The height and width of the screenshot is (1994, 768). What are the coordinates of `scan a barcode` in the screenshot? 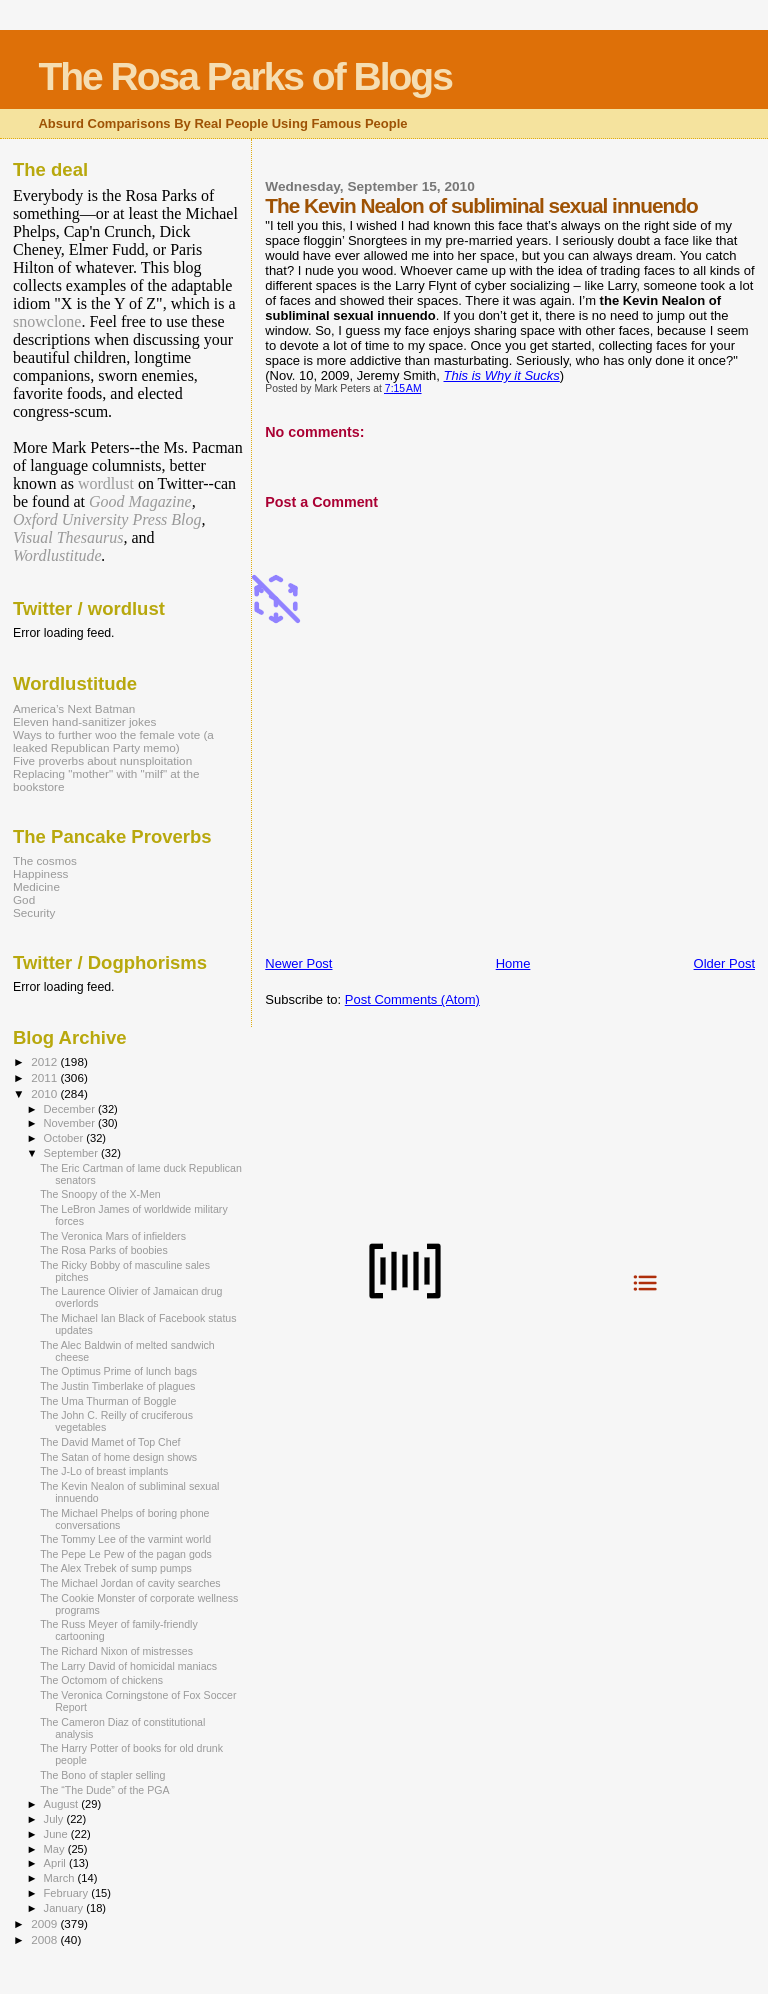 It's located at (405, 1271).